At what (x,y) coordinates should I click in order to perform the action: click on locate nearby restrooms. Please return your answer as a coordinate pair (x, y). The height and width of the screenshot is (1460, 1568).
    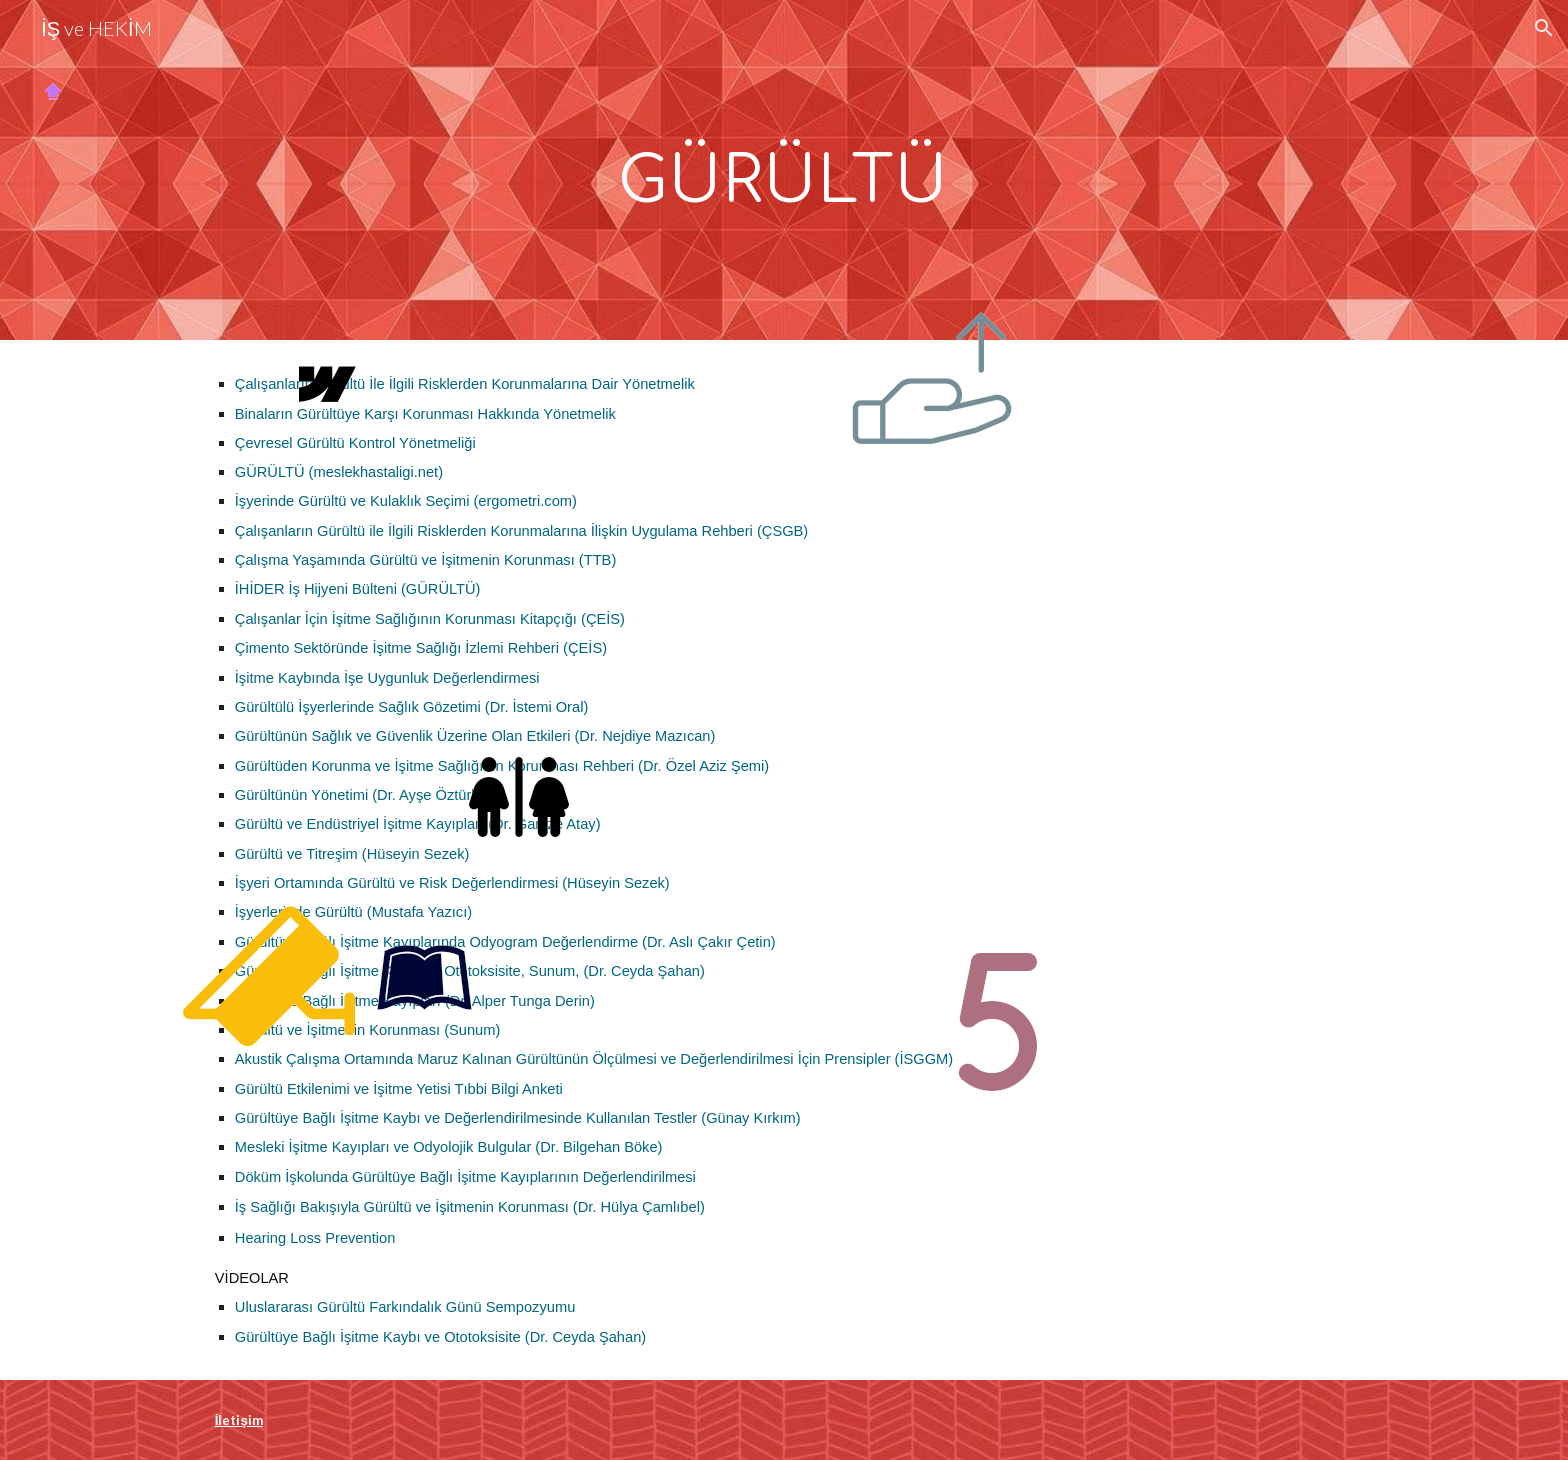
    Looking at the image, I should click on (519, 797).